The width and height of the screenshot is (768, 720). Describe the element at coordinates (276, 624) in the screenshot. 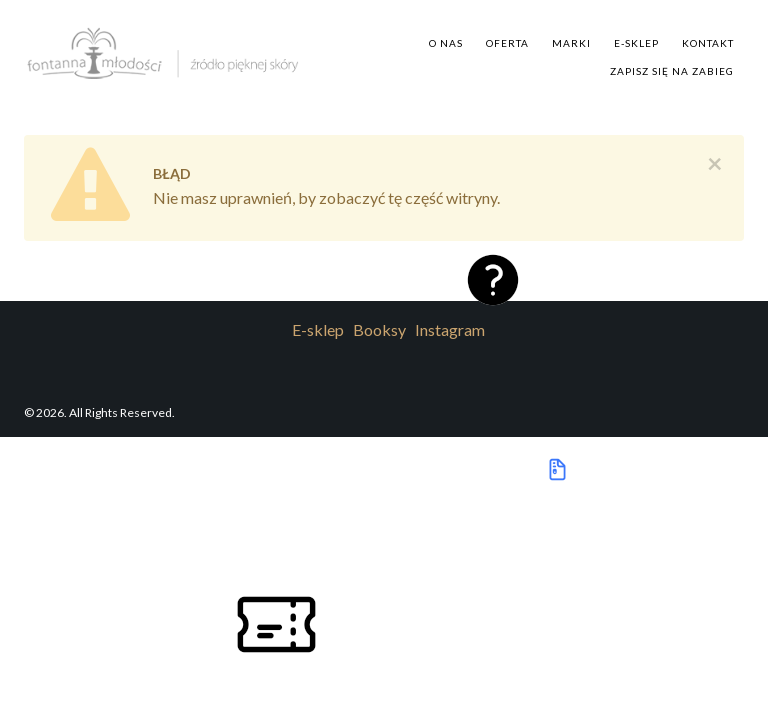

I see `view your tickets or passes` at that location.